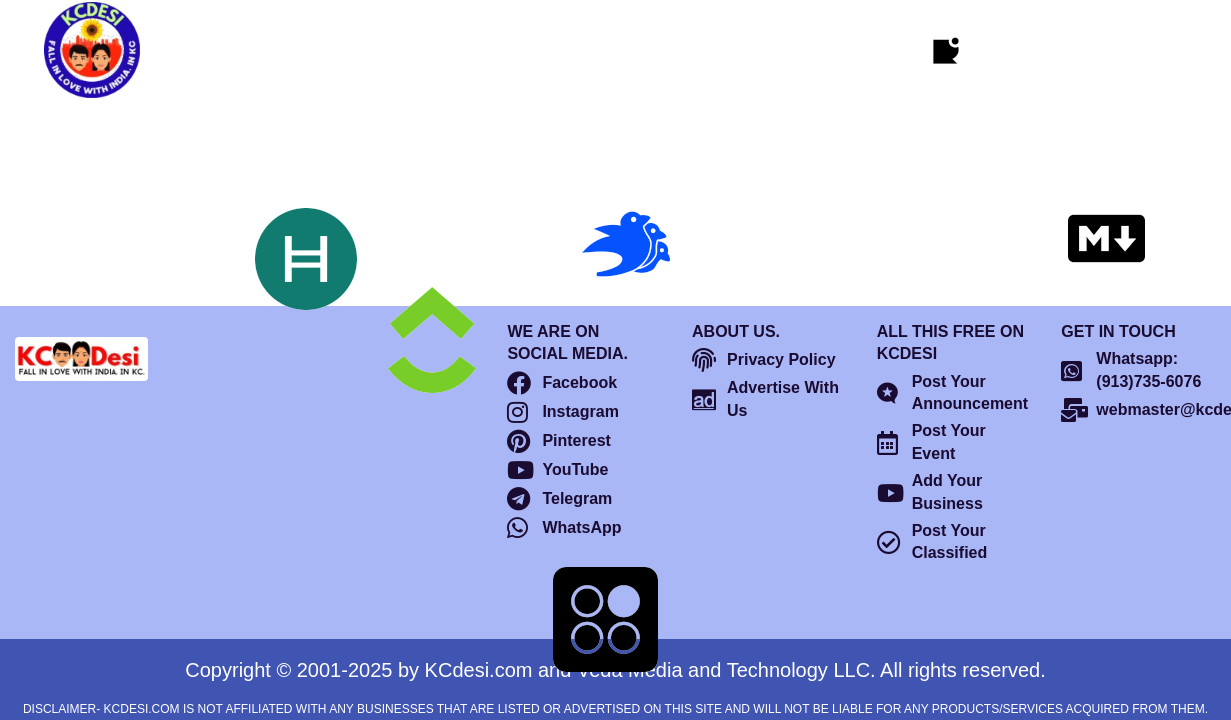 The width and height of the screenshot is (1231, 720). Describe the element at coordinates (626, 244) in the screenshot. I see `bevy game engine logo` at that location.